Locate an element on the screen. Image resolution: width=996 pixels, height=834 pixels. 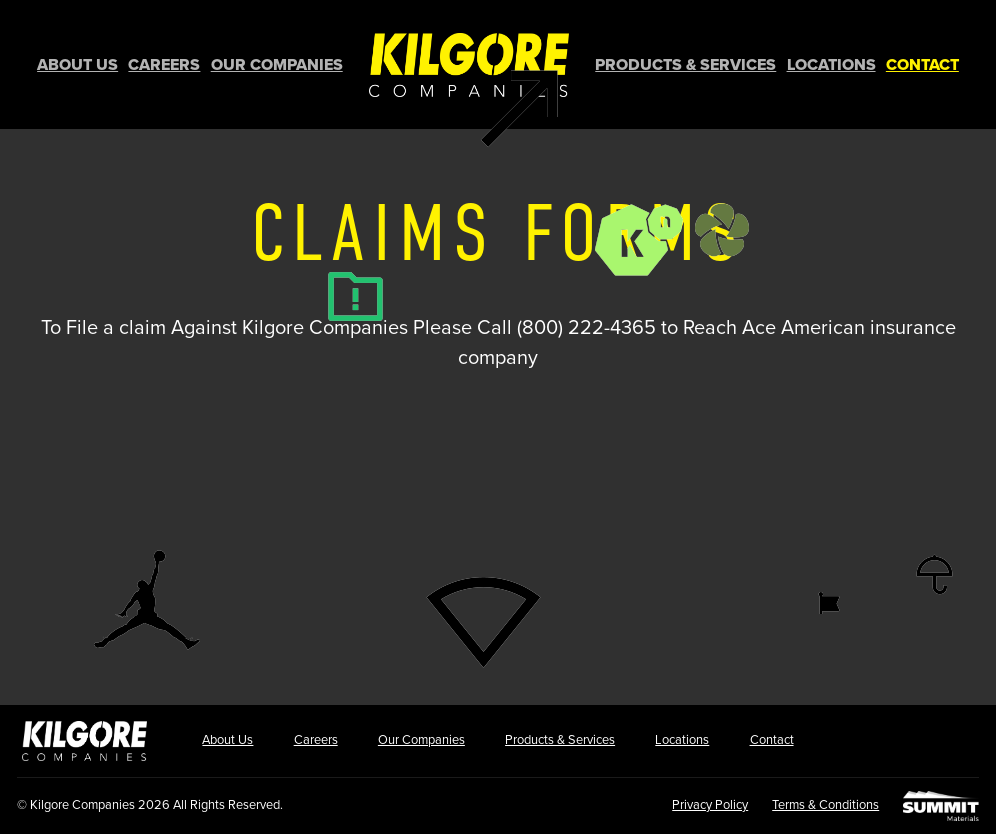
indicates wifi signal strength is located at coordinates (483, 622).